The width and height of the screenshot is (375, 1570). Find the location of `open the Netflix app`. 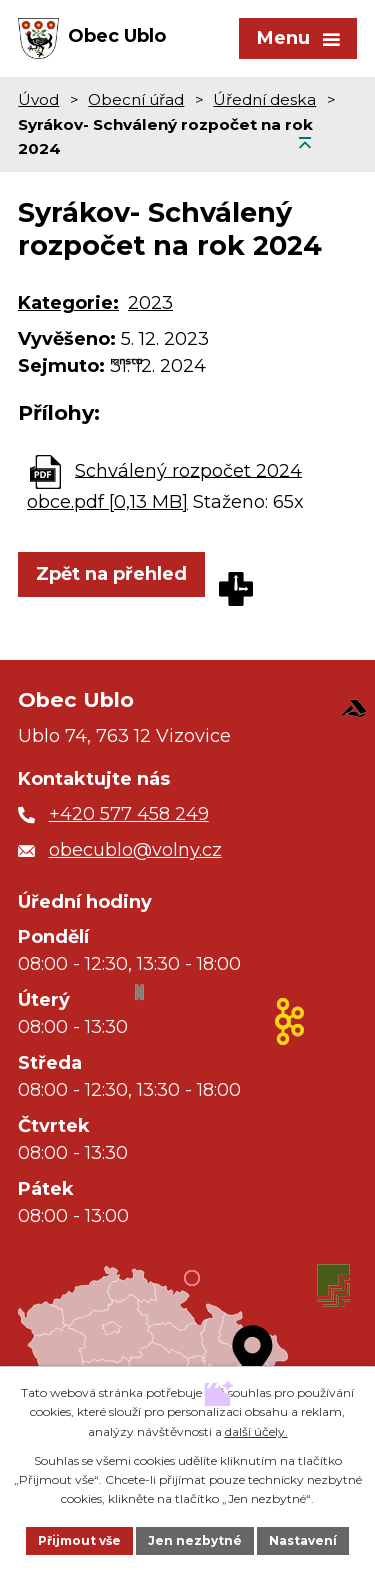

open the Netflix app is located at coordinates (139, 992).